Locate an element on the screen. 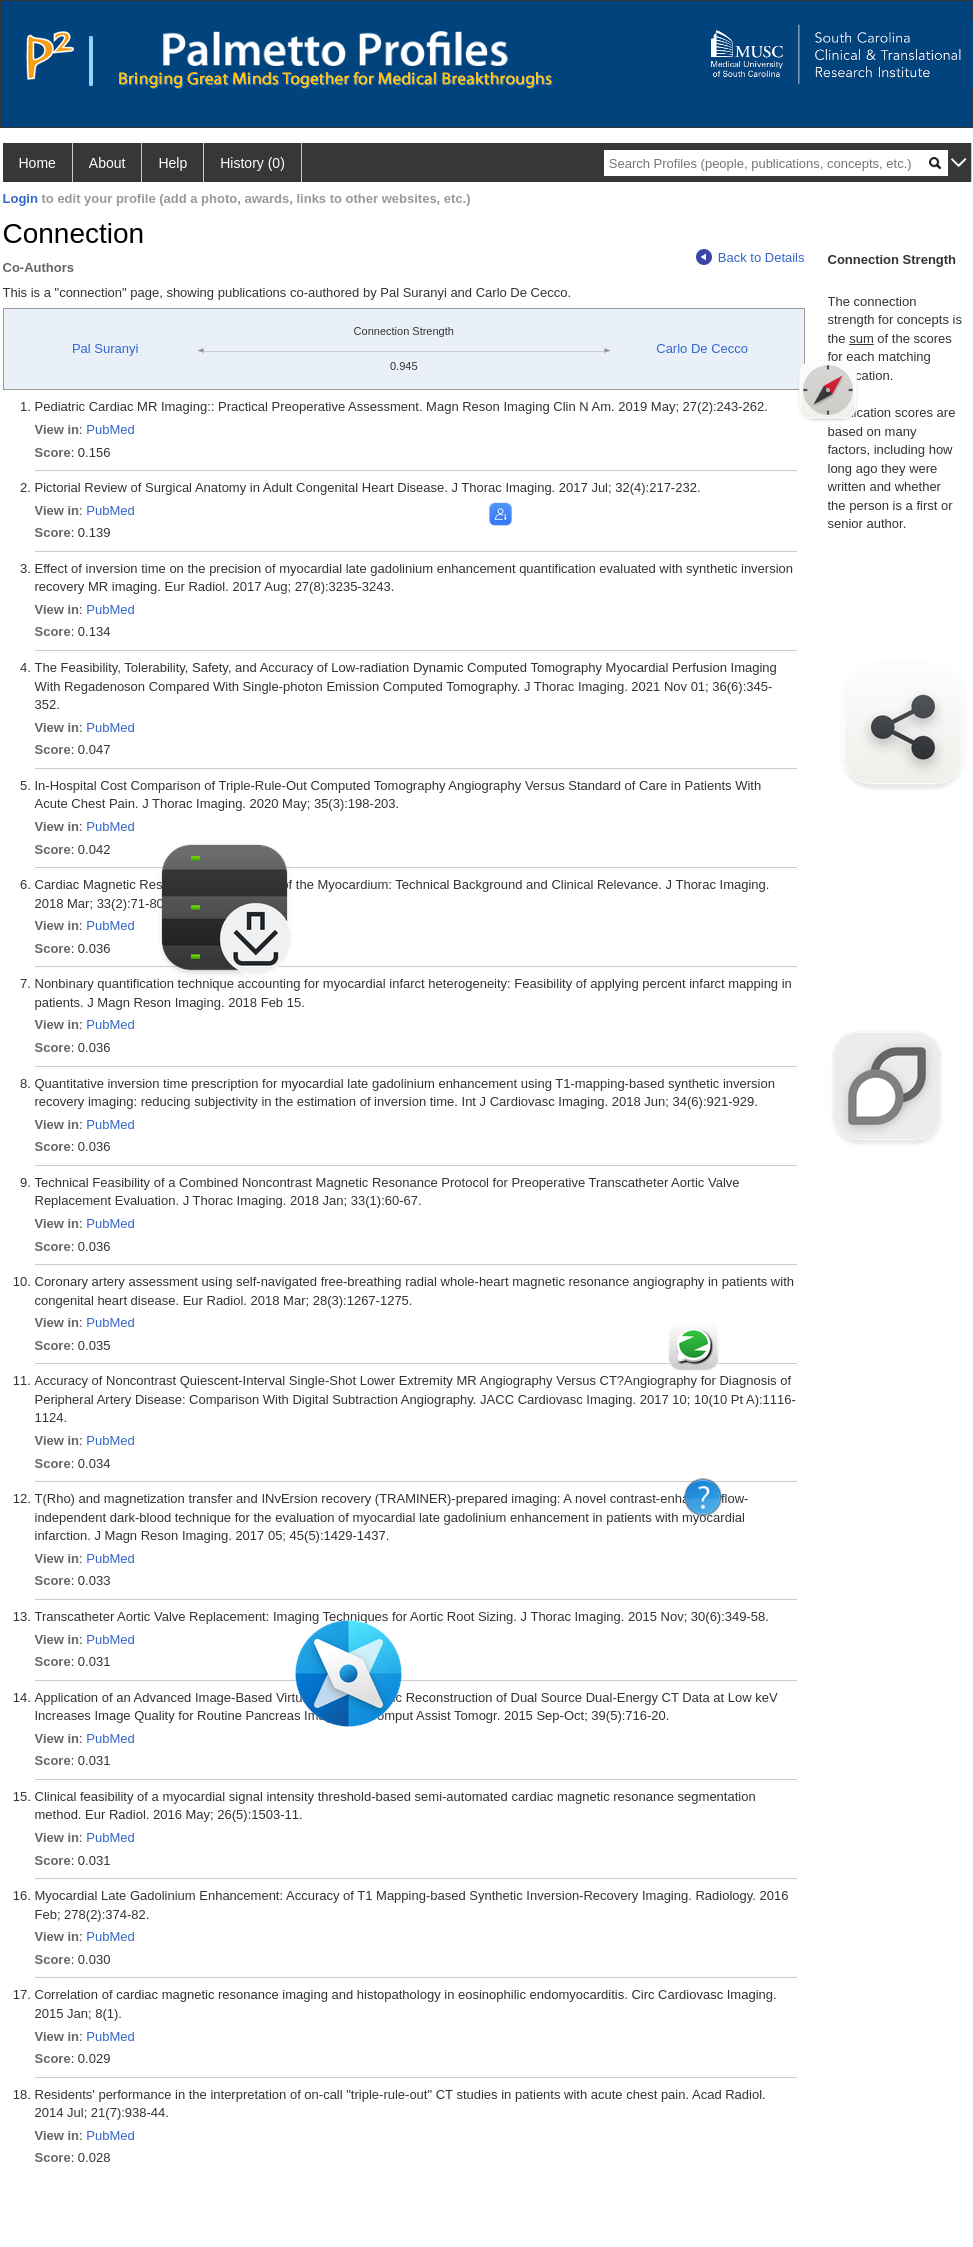 The width and height of the screenshot is (973, 2247). open user account preferences is located at coordinates (500, 514).